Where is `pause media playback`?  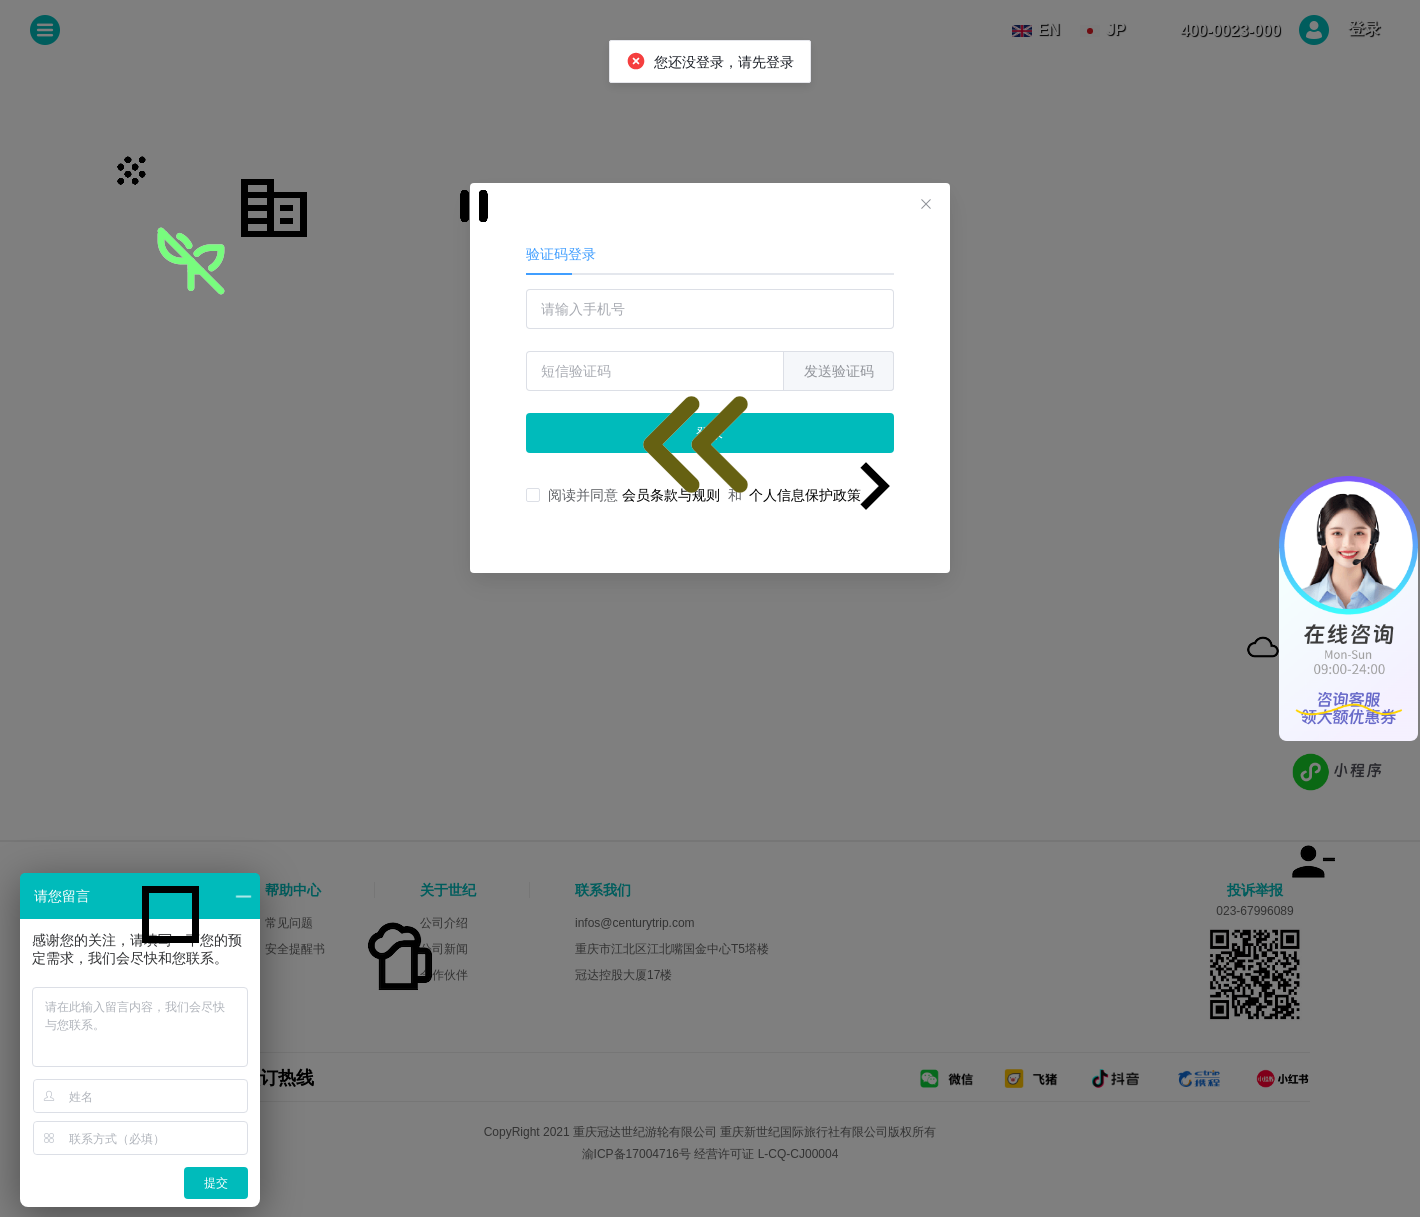
pause media playback is located at coordinates (474, 206).